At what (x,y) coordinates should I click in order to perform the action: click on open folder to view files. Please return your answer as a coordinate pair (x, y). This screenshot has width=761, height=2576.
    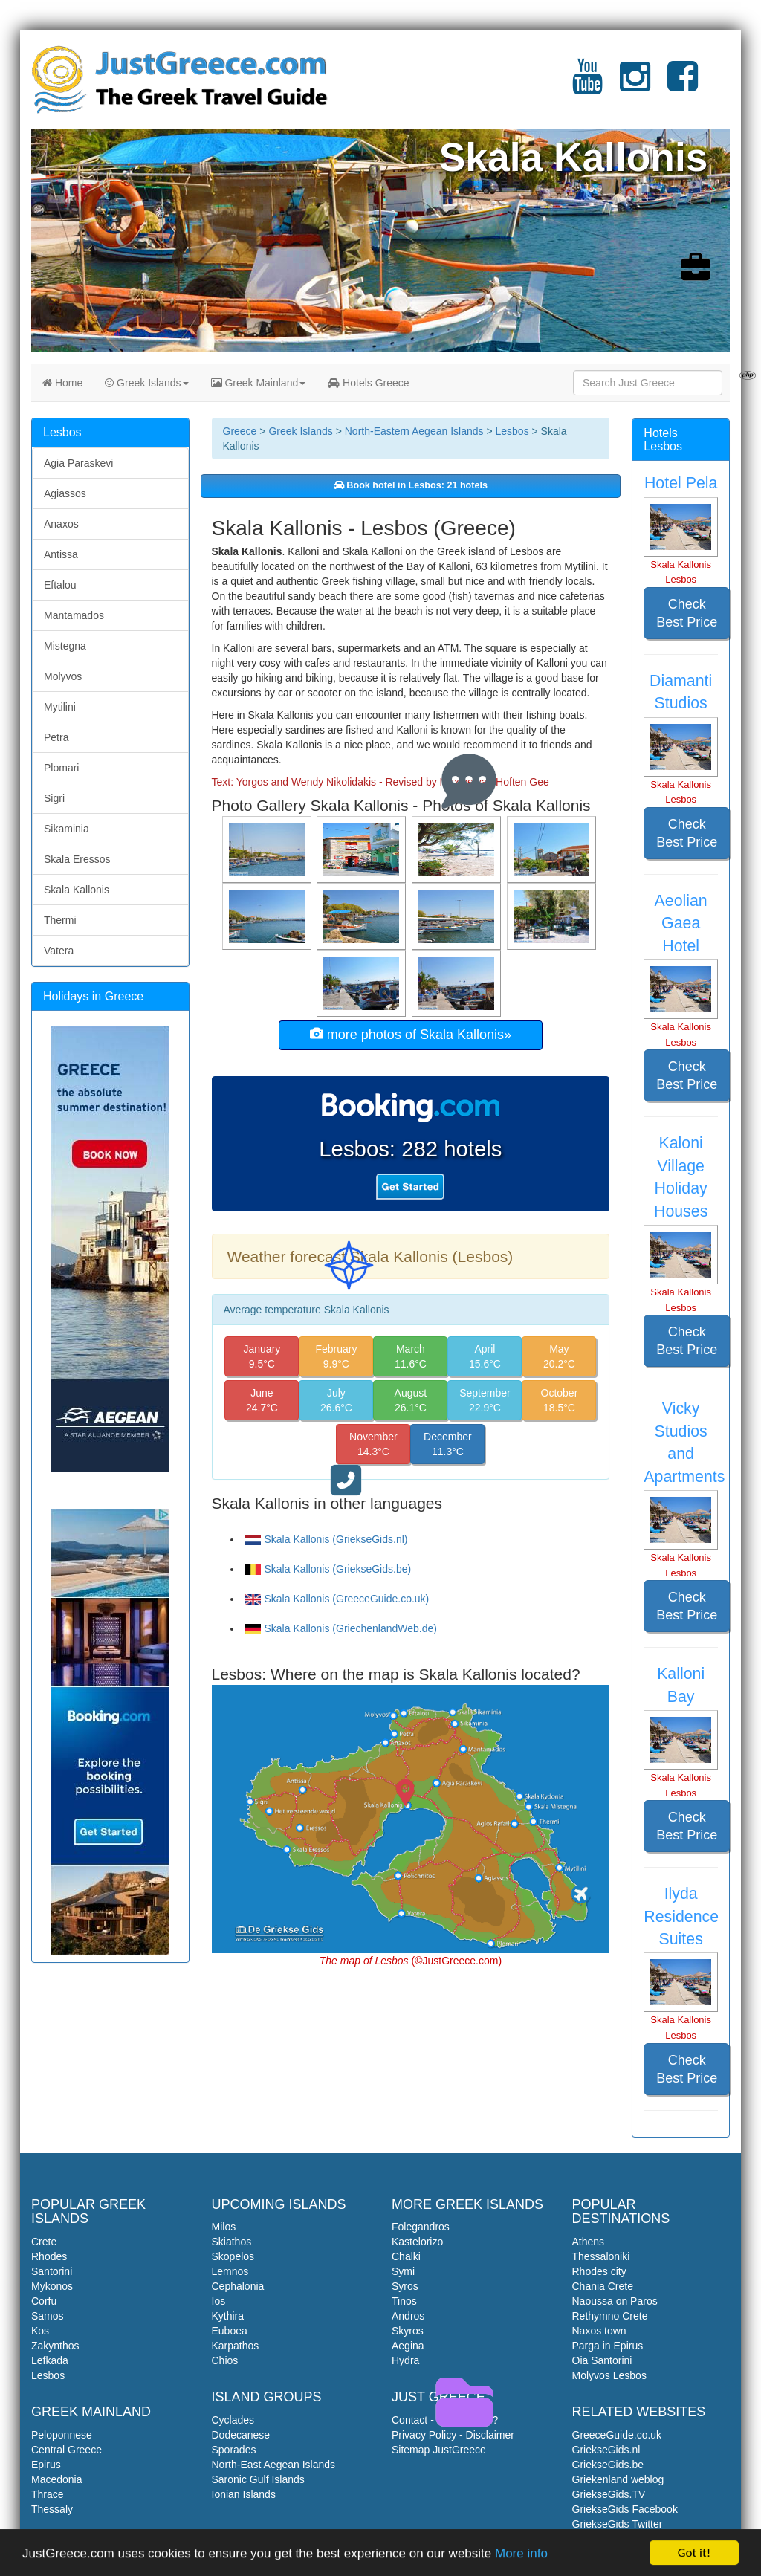
    Looking at the image, I should click on (464, 2402).